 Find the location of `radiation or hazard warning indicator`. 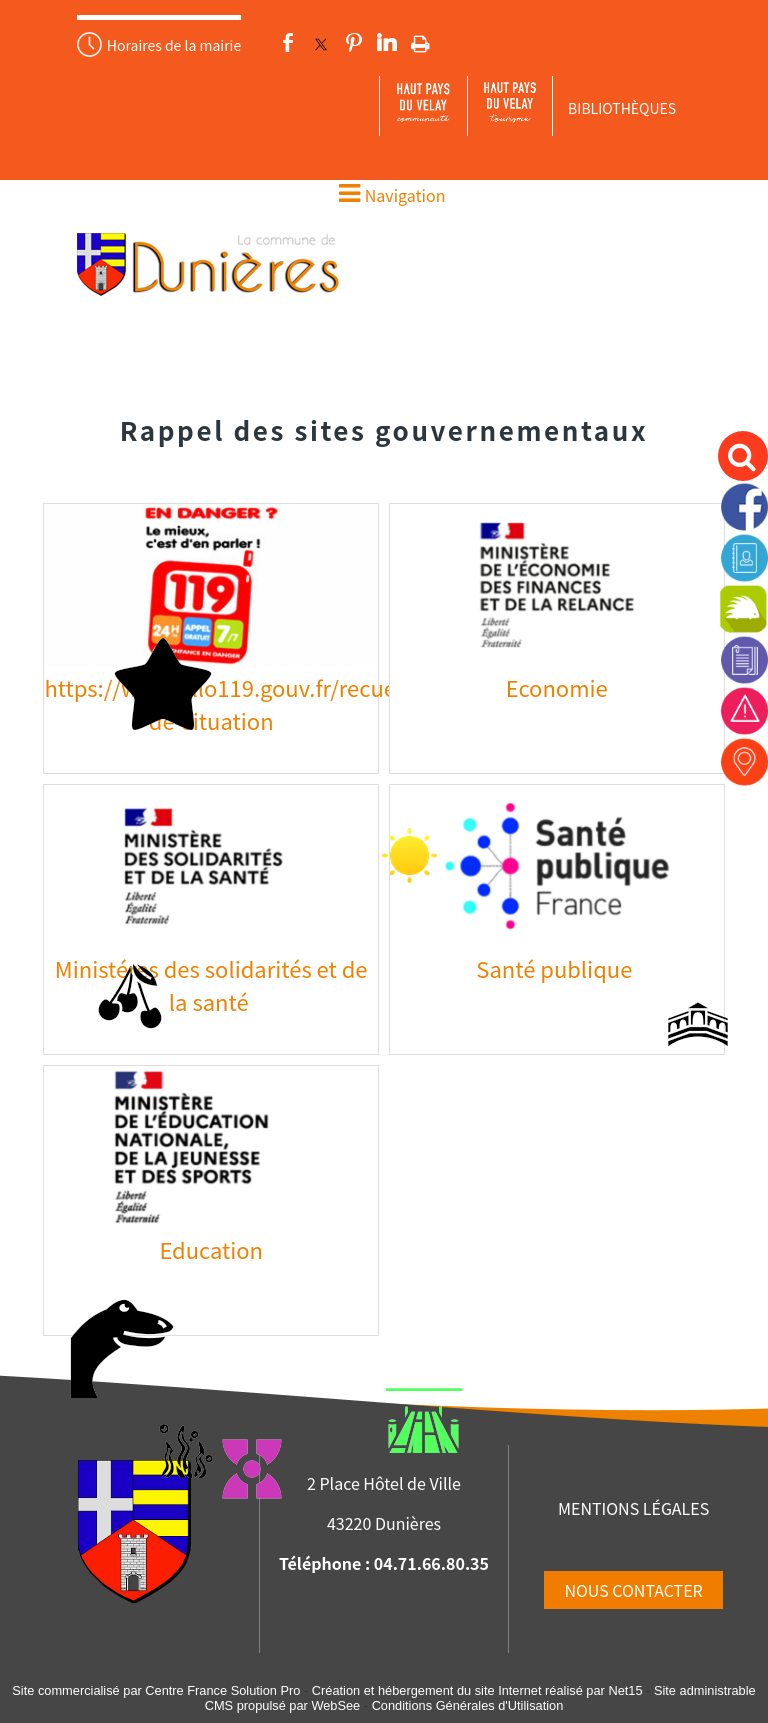

radiation or hazard warning indicator is located at coordinates (252, 1469).